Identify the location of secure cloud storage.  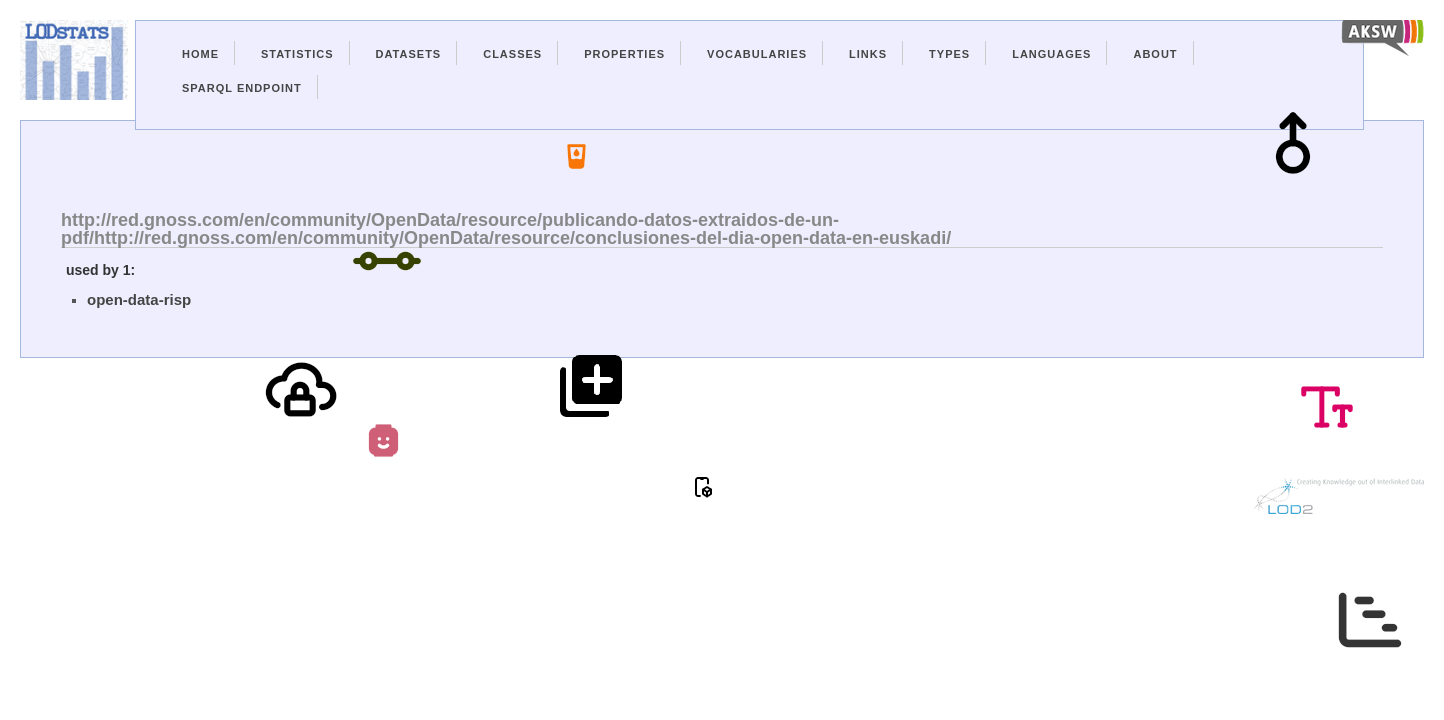
(300, 388).